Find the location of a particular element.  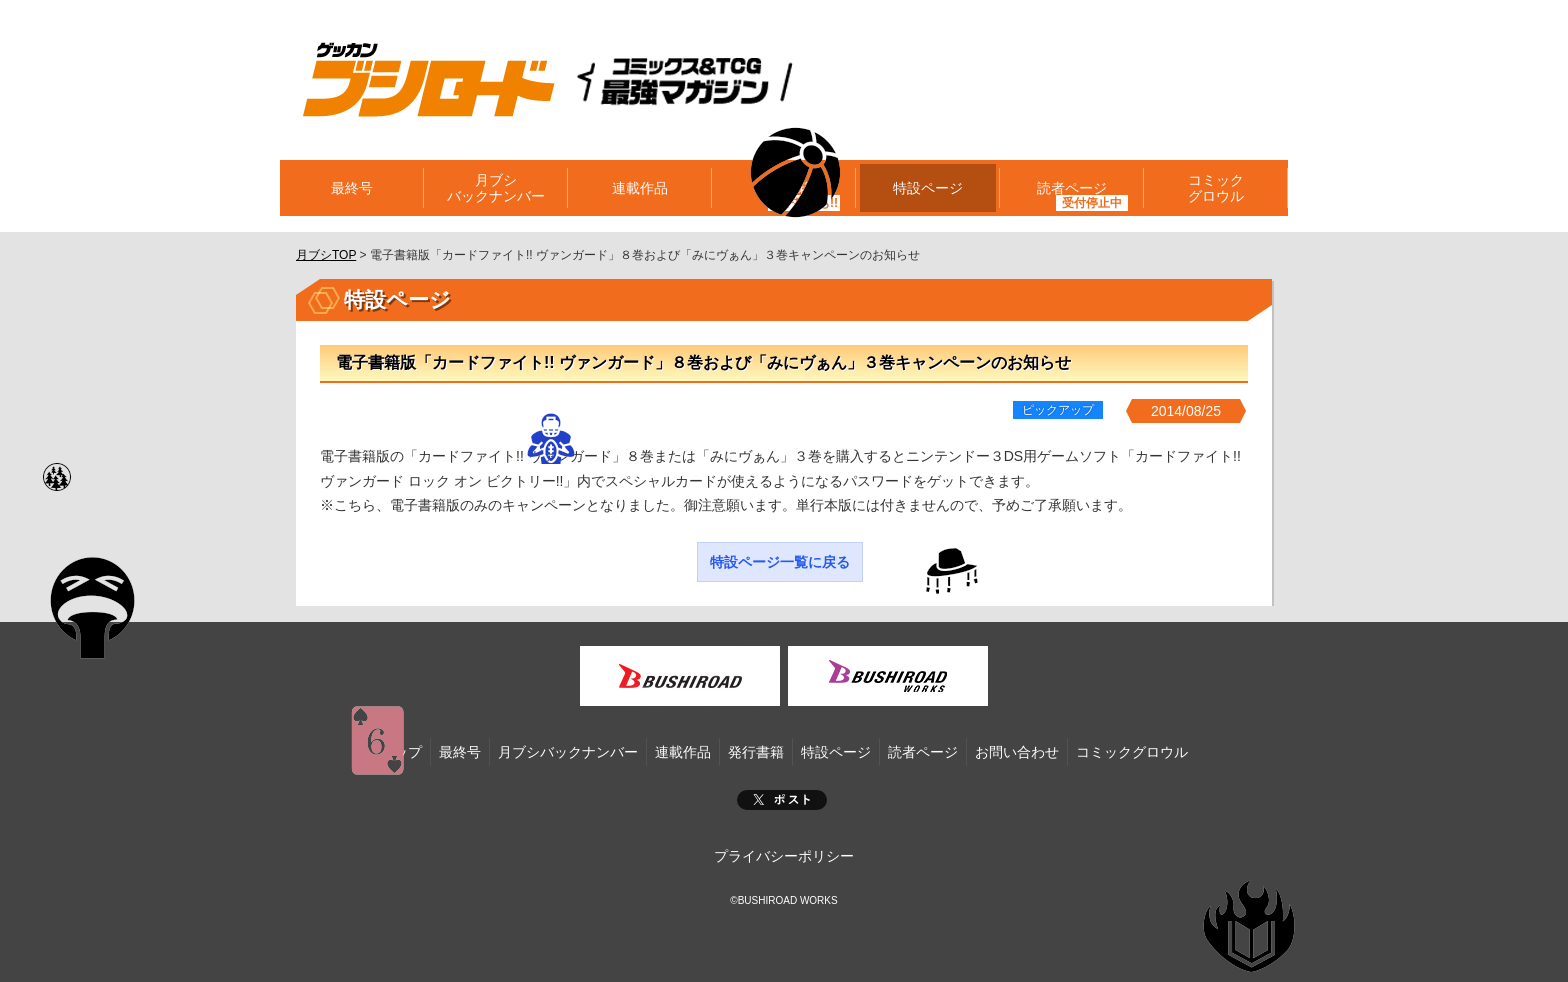

six of spades playing card is located at coordinates (377, 740).